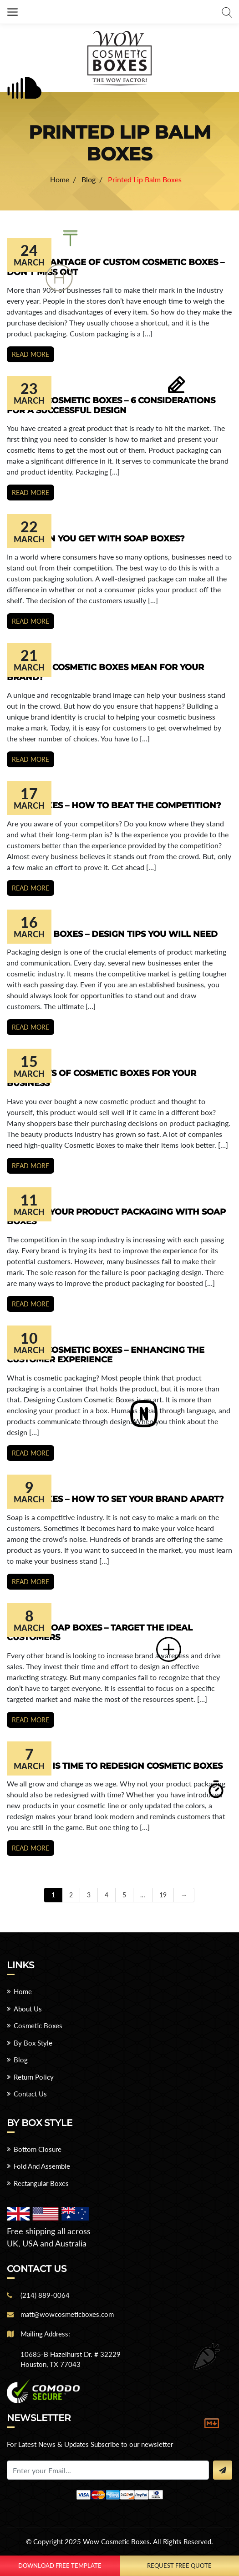 The image size is (239, 2576). Describe the element at coordinates (212, 2423) in the screenshot. I see `format text using markdown` at that location.